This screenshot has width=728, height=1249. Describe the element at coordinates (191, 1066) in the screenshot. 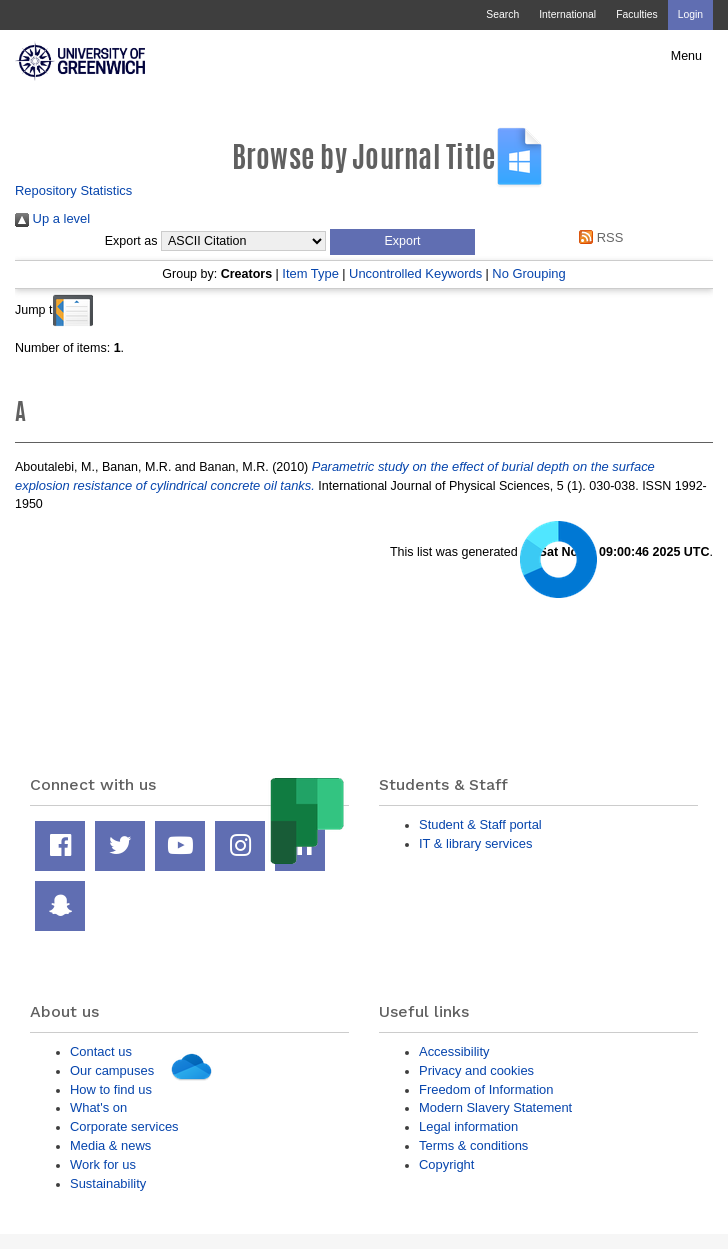

I see `Microsoft OneDrive cloud storage status indicator` at that location.